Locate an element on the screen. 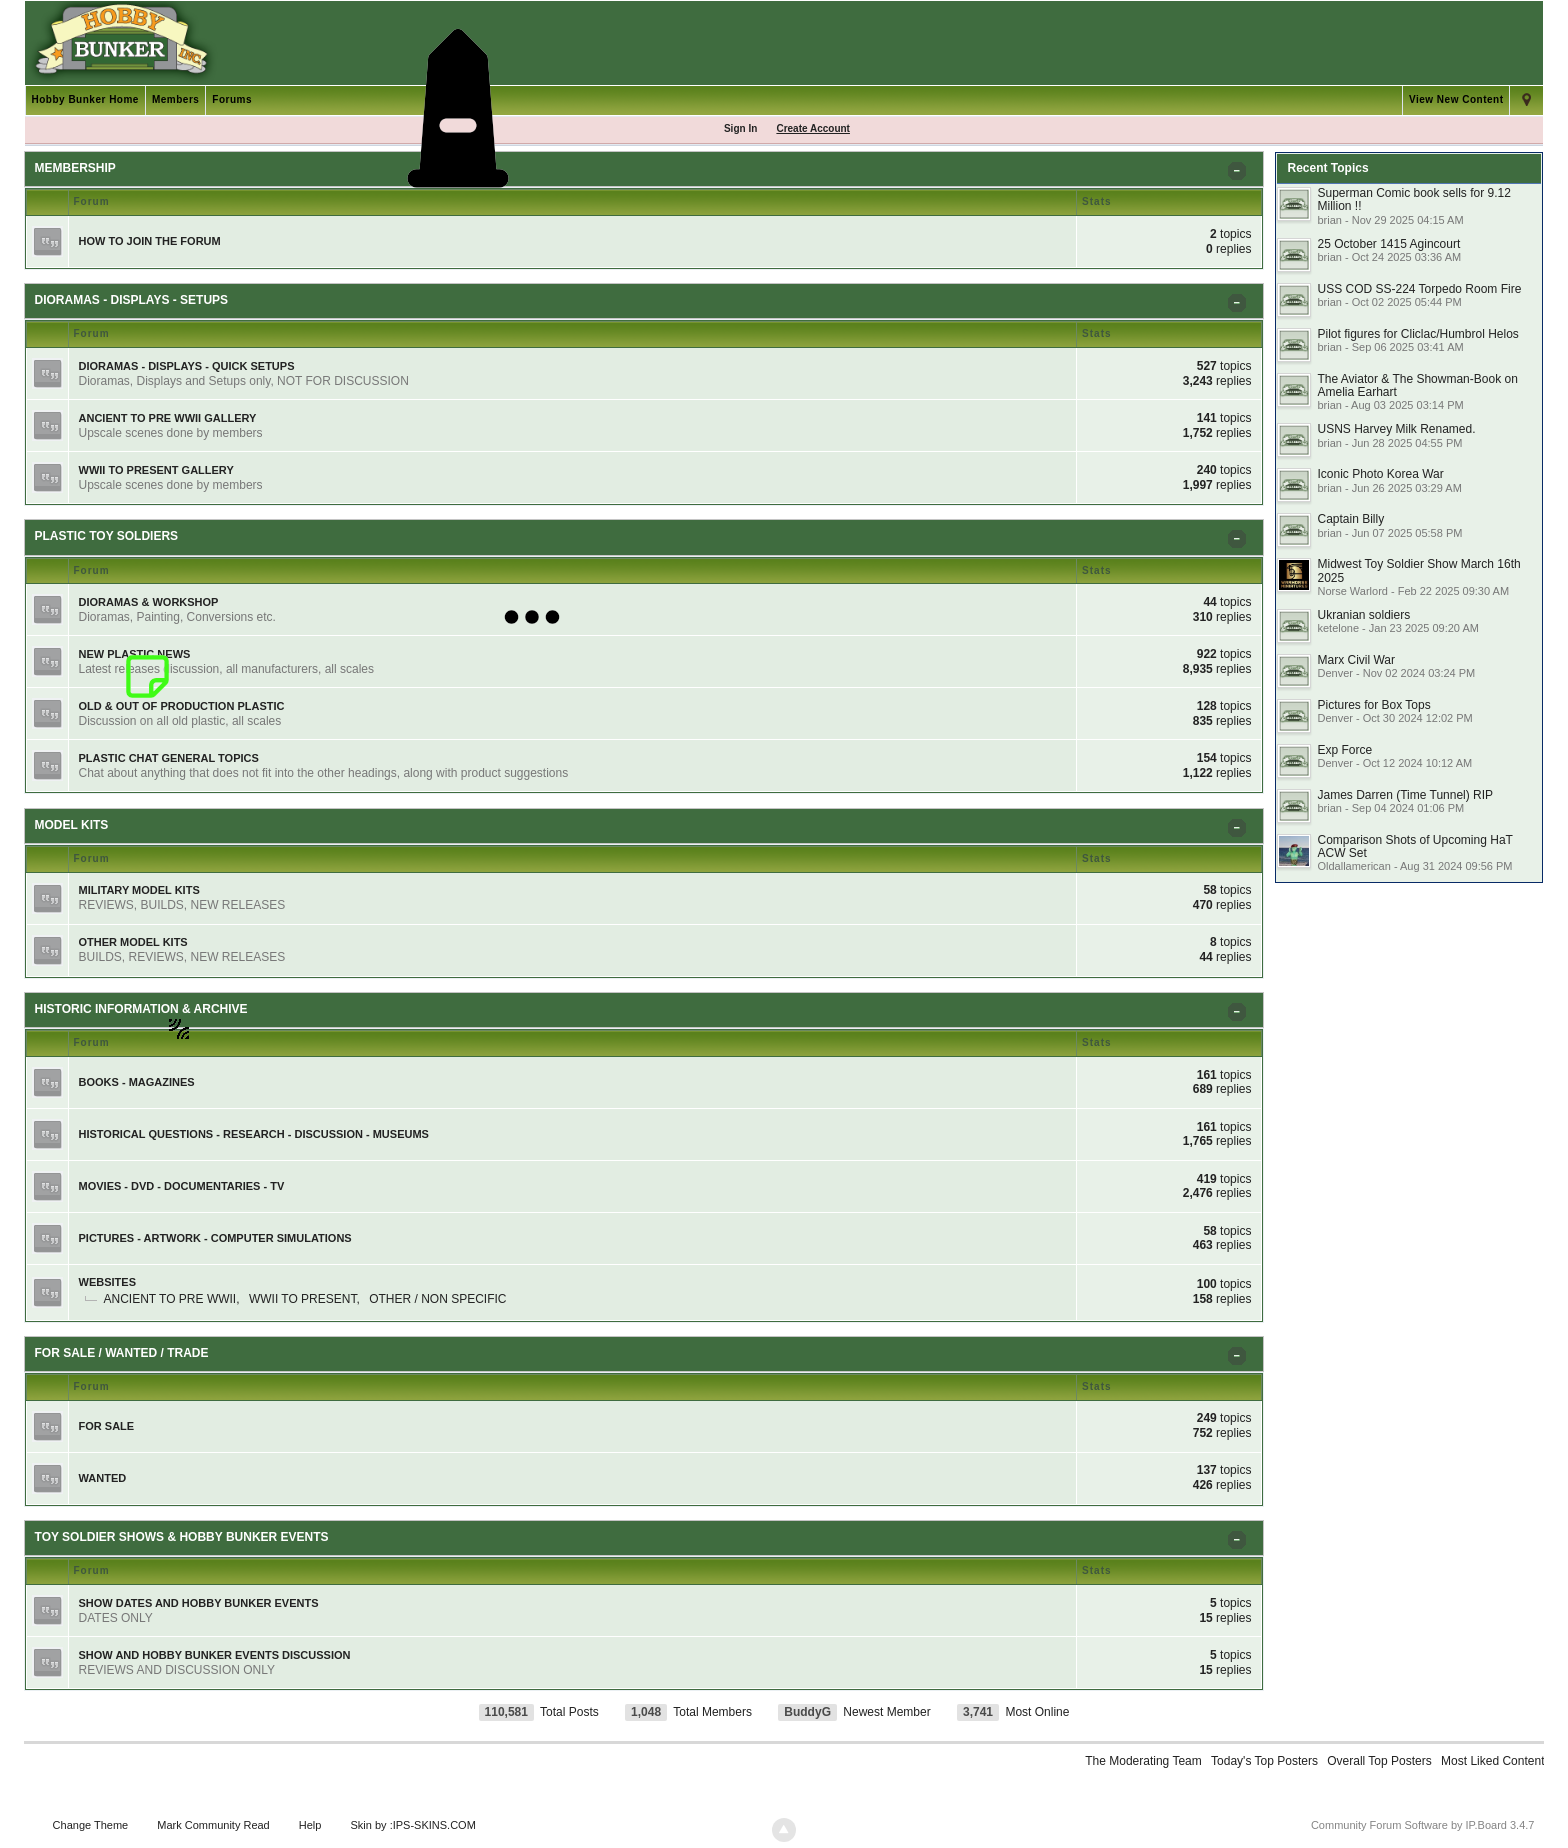 Image resolution: width=1568 pixels, height=1848 pixels. view monuments or landmarks nearby is located at coordinates (458, 114).